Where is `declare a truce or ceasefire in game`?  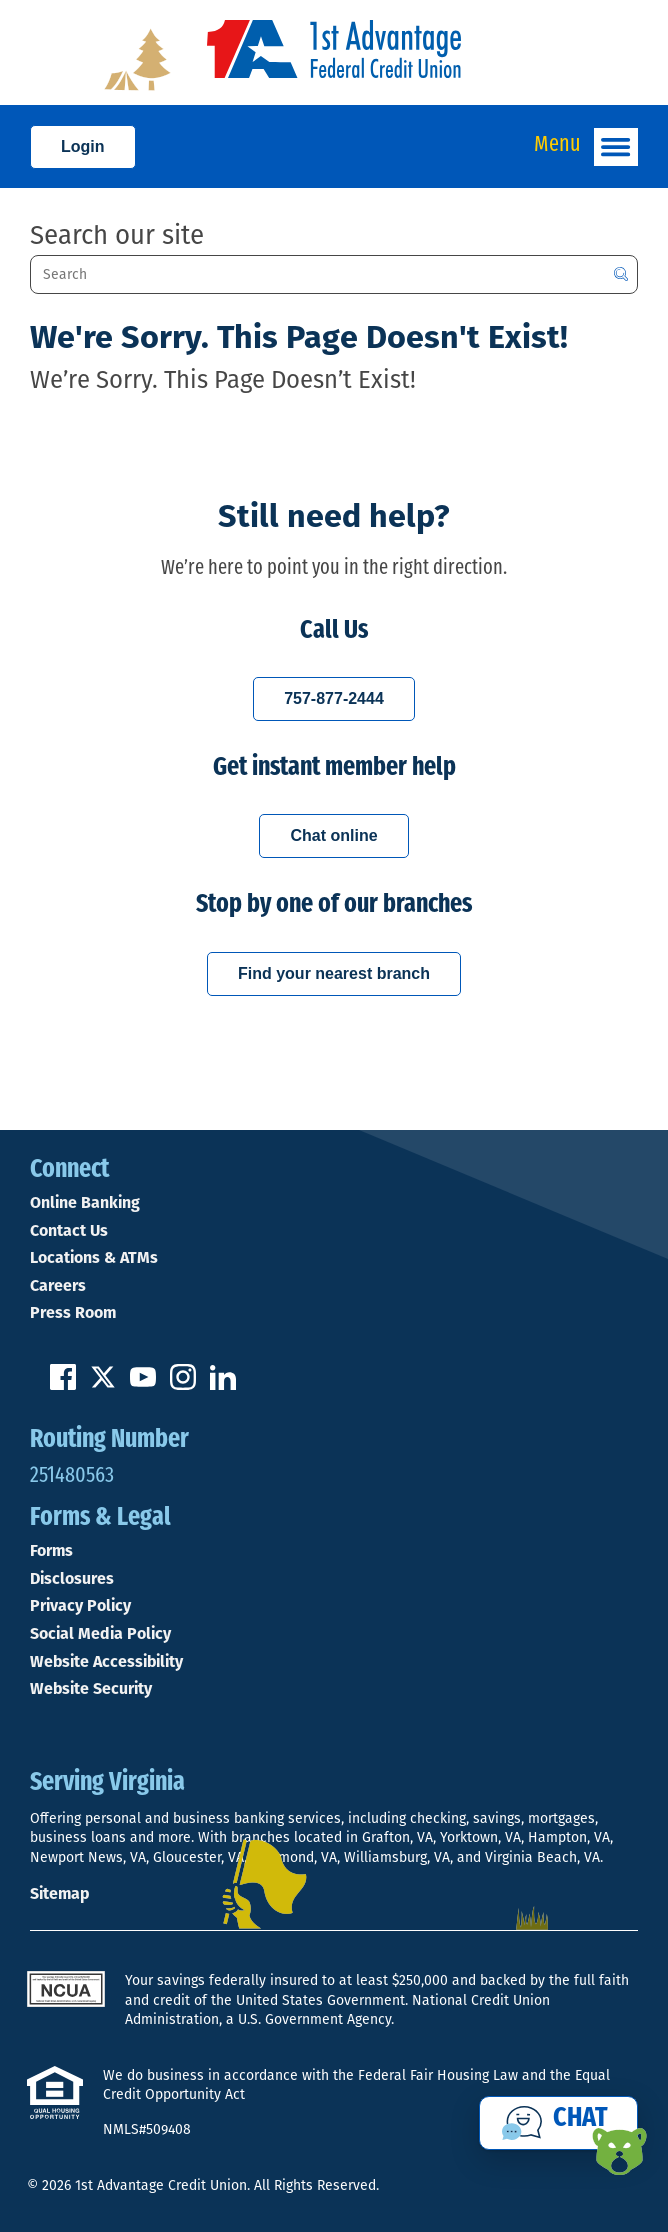
declare a truce or ceasefire in game is located at coordinates (264, 1883).